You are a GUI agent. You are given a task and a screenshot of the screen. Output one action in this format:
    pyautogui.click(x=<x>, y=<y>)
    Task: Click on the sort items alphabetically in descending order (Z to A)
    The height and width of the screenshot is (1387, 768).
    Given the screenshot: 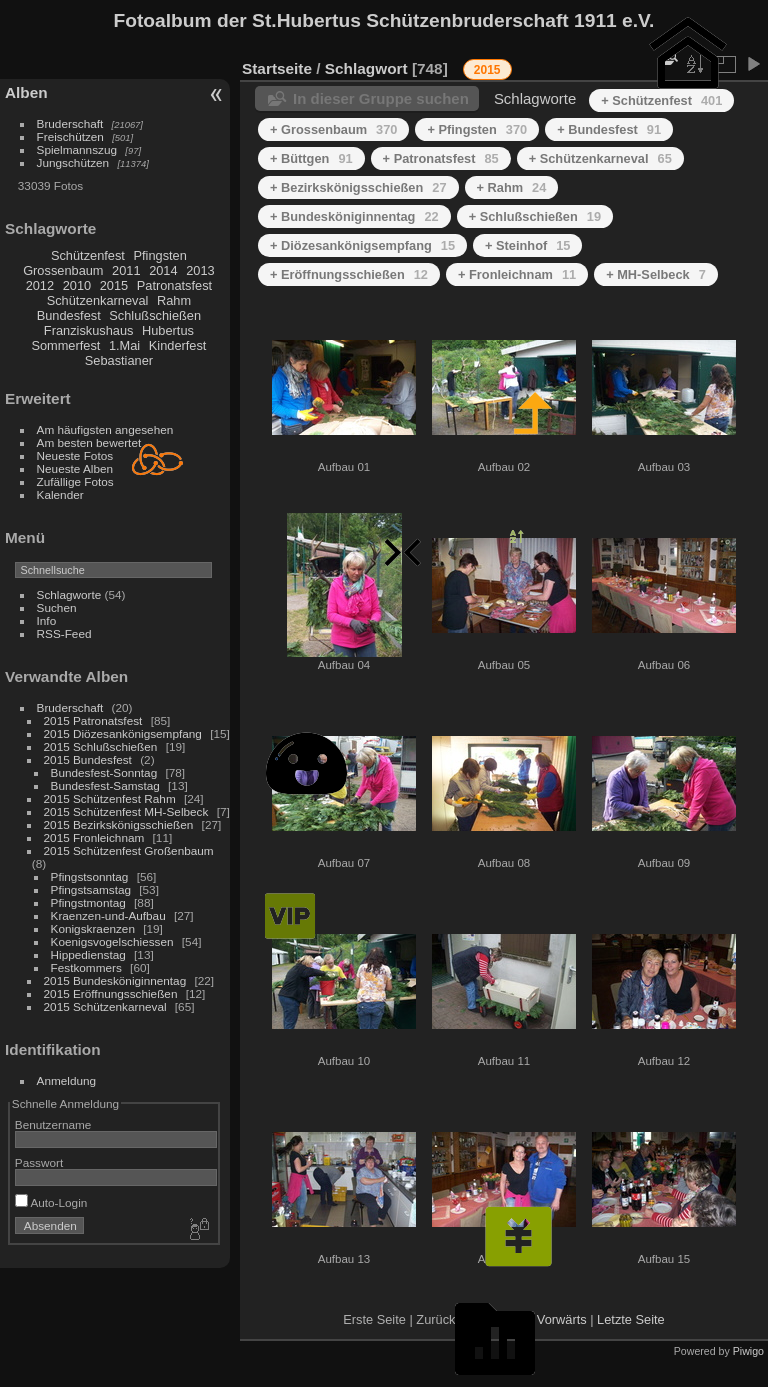 What is the action you would take?
    pyautogui.click(x=516, y=536)
    